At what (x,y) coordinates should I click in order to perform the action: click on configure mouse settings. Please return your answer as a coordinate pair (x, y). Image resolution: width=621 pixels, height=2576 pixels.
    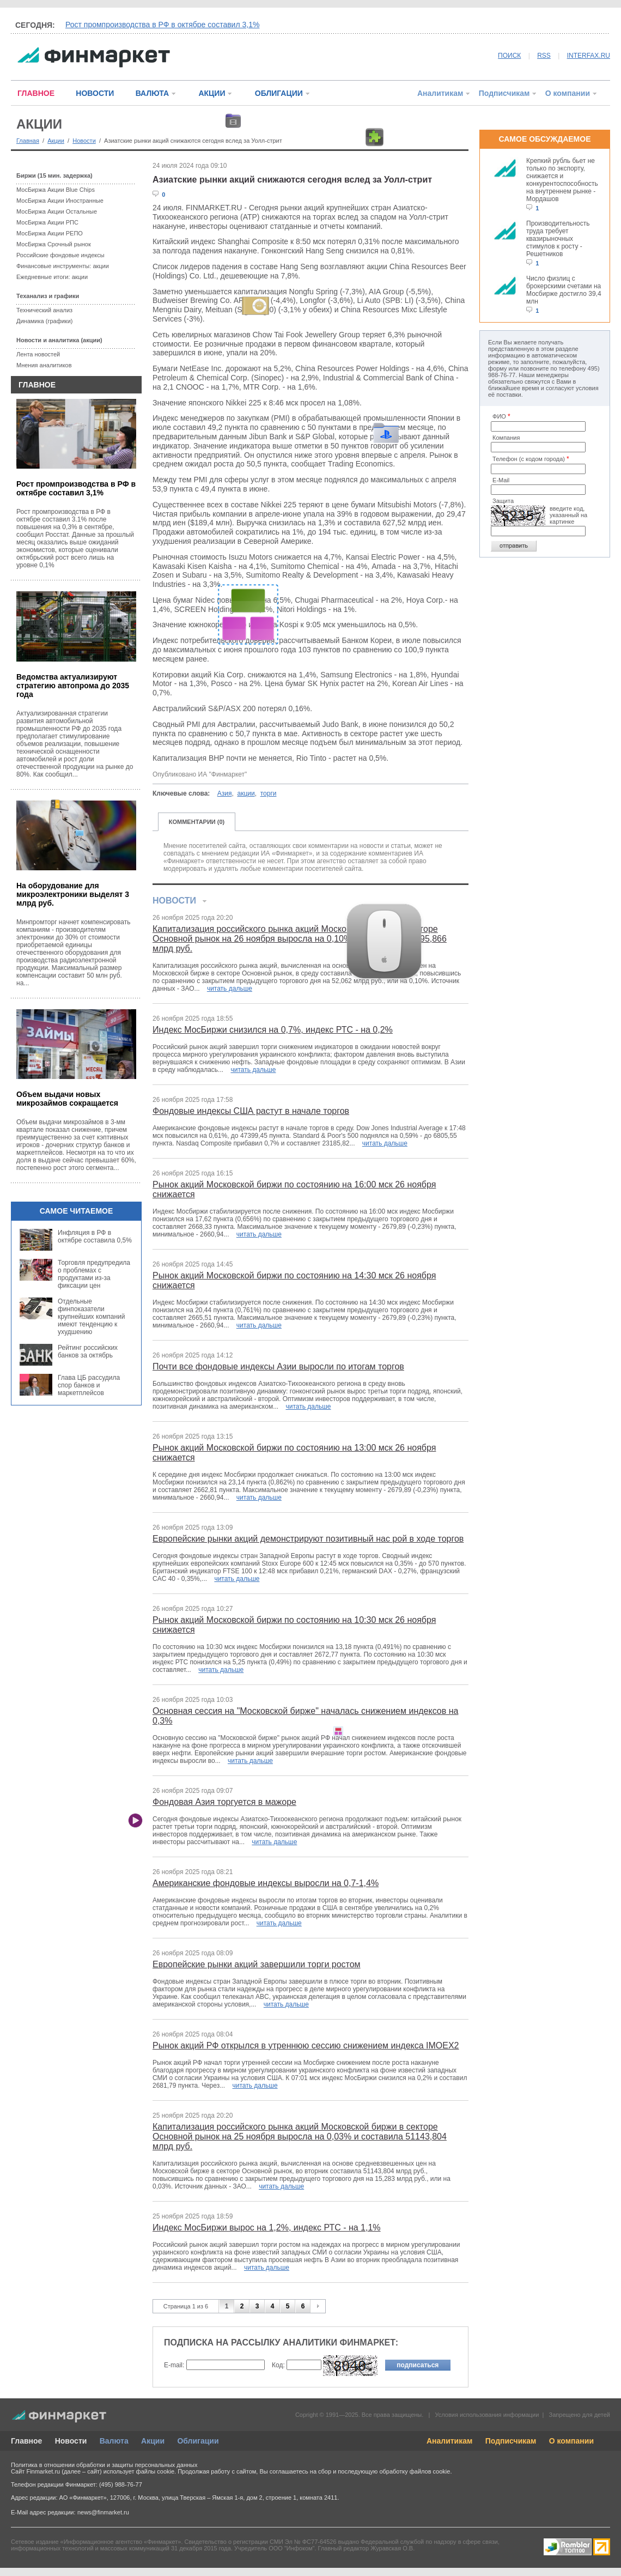
    Looking at the image, I should click on (384, 941).